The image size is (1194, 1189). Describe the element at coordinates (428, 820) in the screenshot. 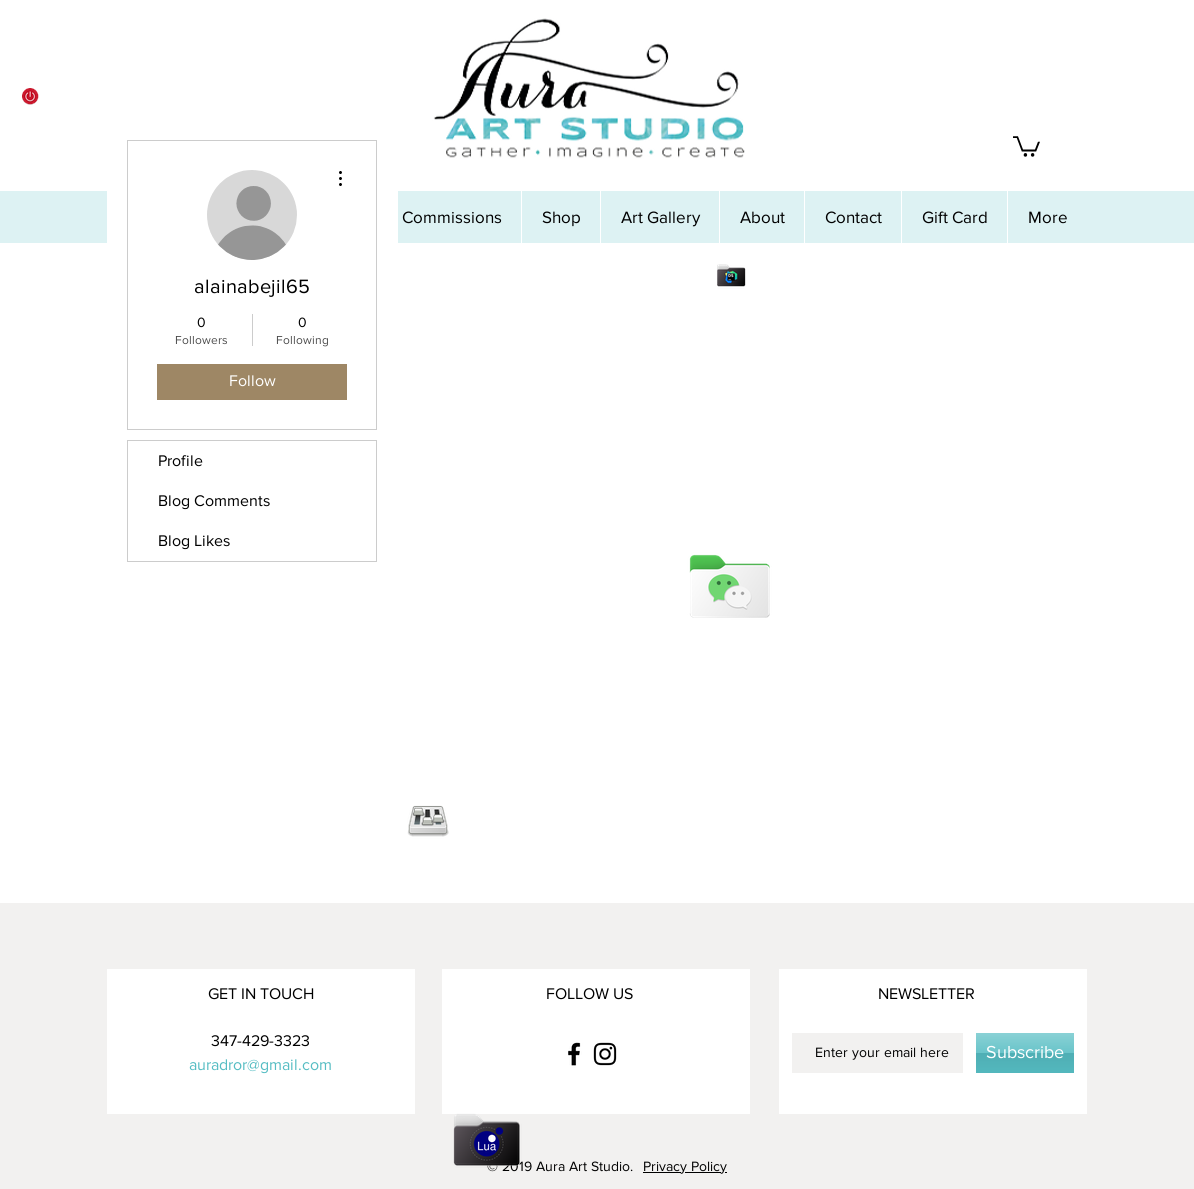

I see `open desktop preferences` at that location.